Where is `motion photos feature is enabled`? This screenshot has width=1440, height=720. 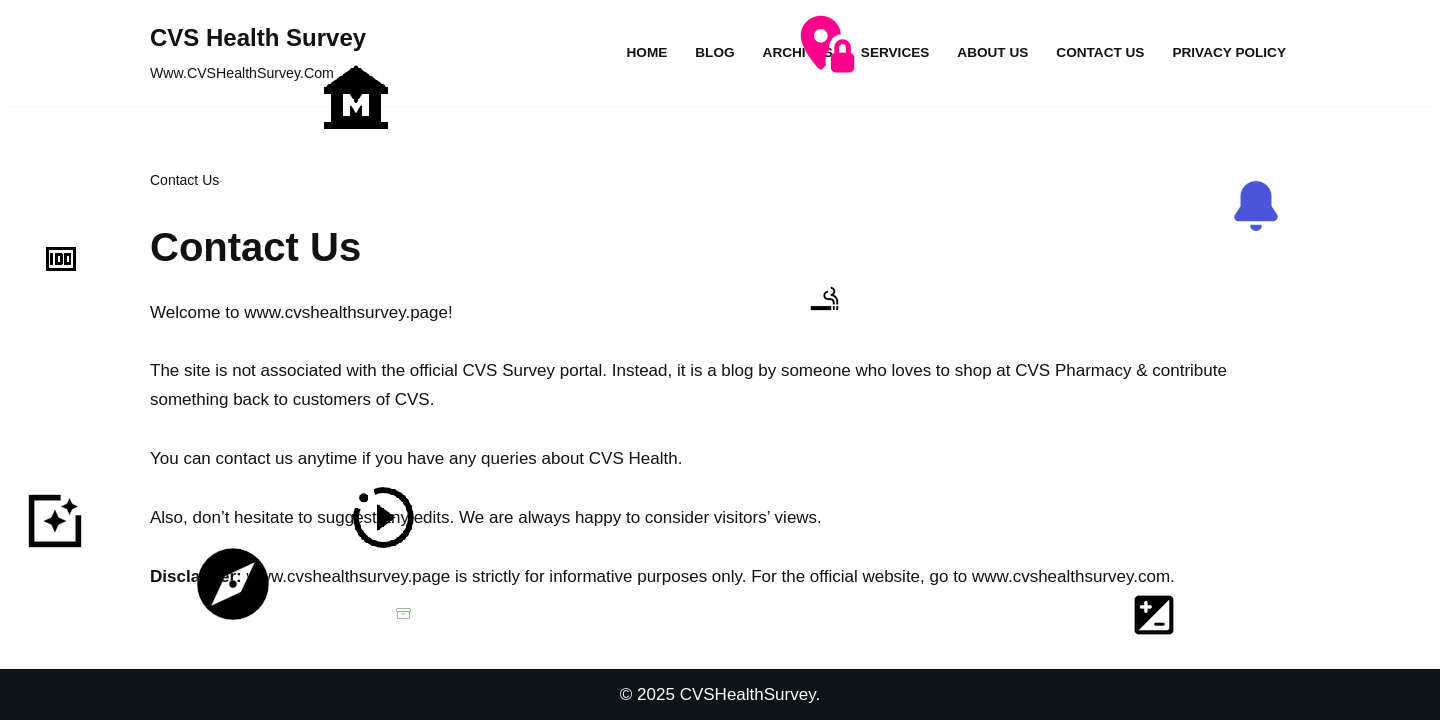 motion photos feature is enabled is located at coordinates (383, 517).